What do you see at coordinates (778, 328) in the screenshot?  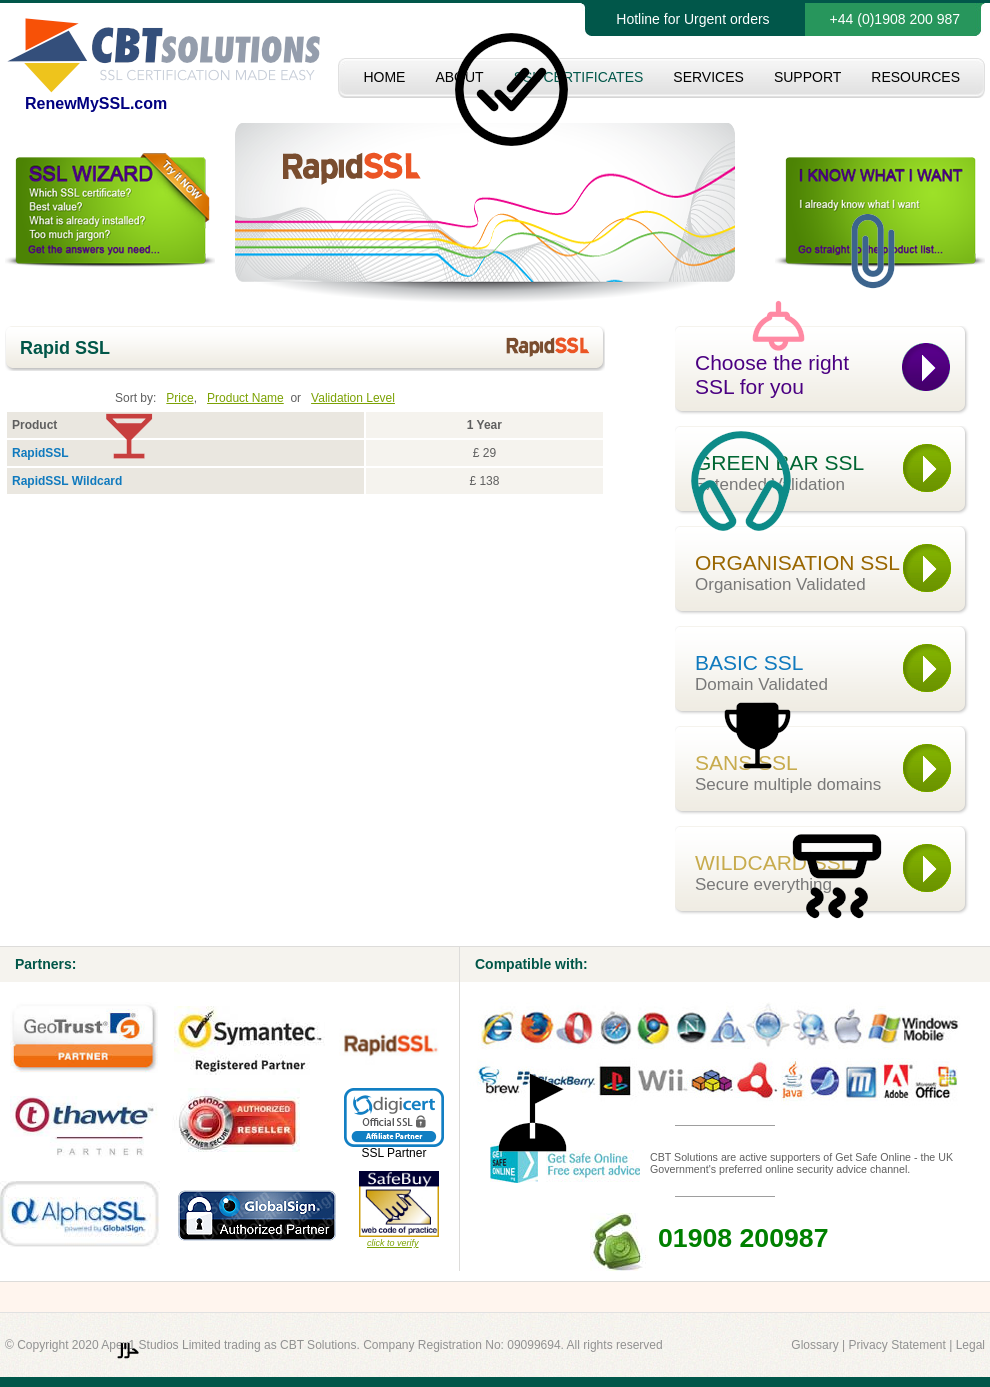 I see `toggle pendant lamp or ceiling light` at bounding box center [778, 328].